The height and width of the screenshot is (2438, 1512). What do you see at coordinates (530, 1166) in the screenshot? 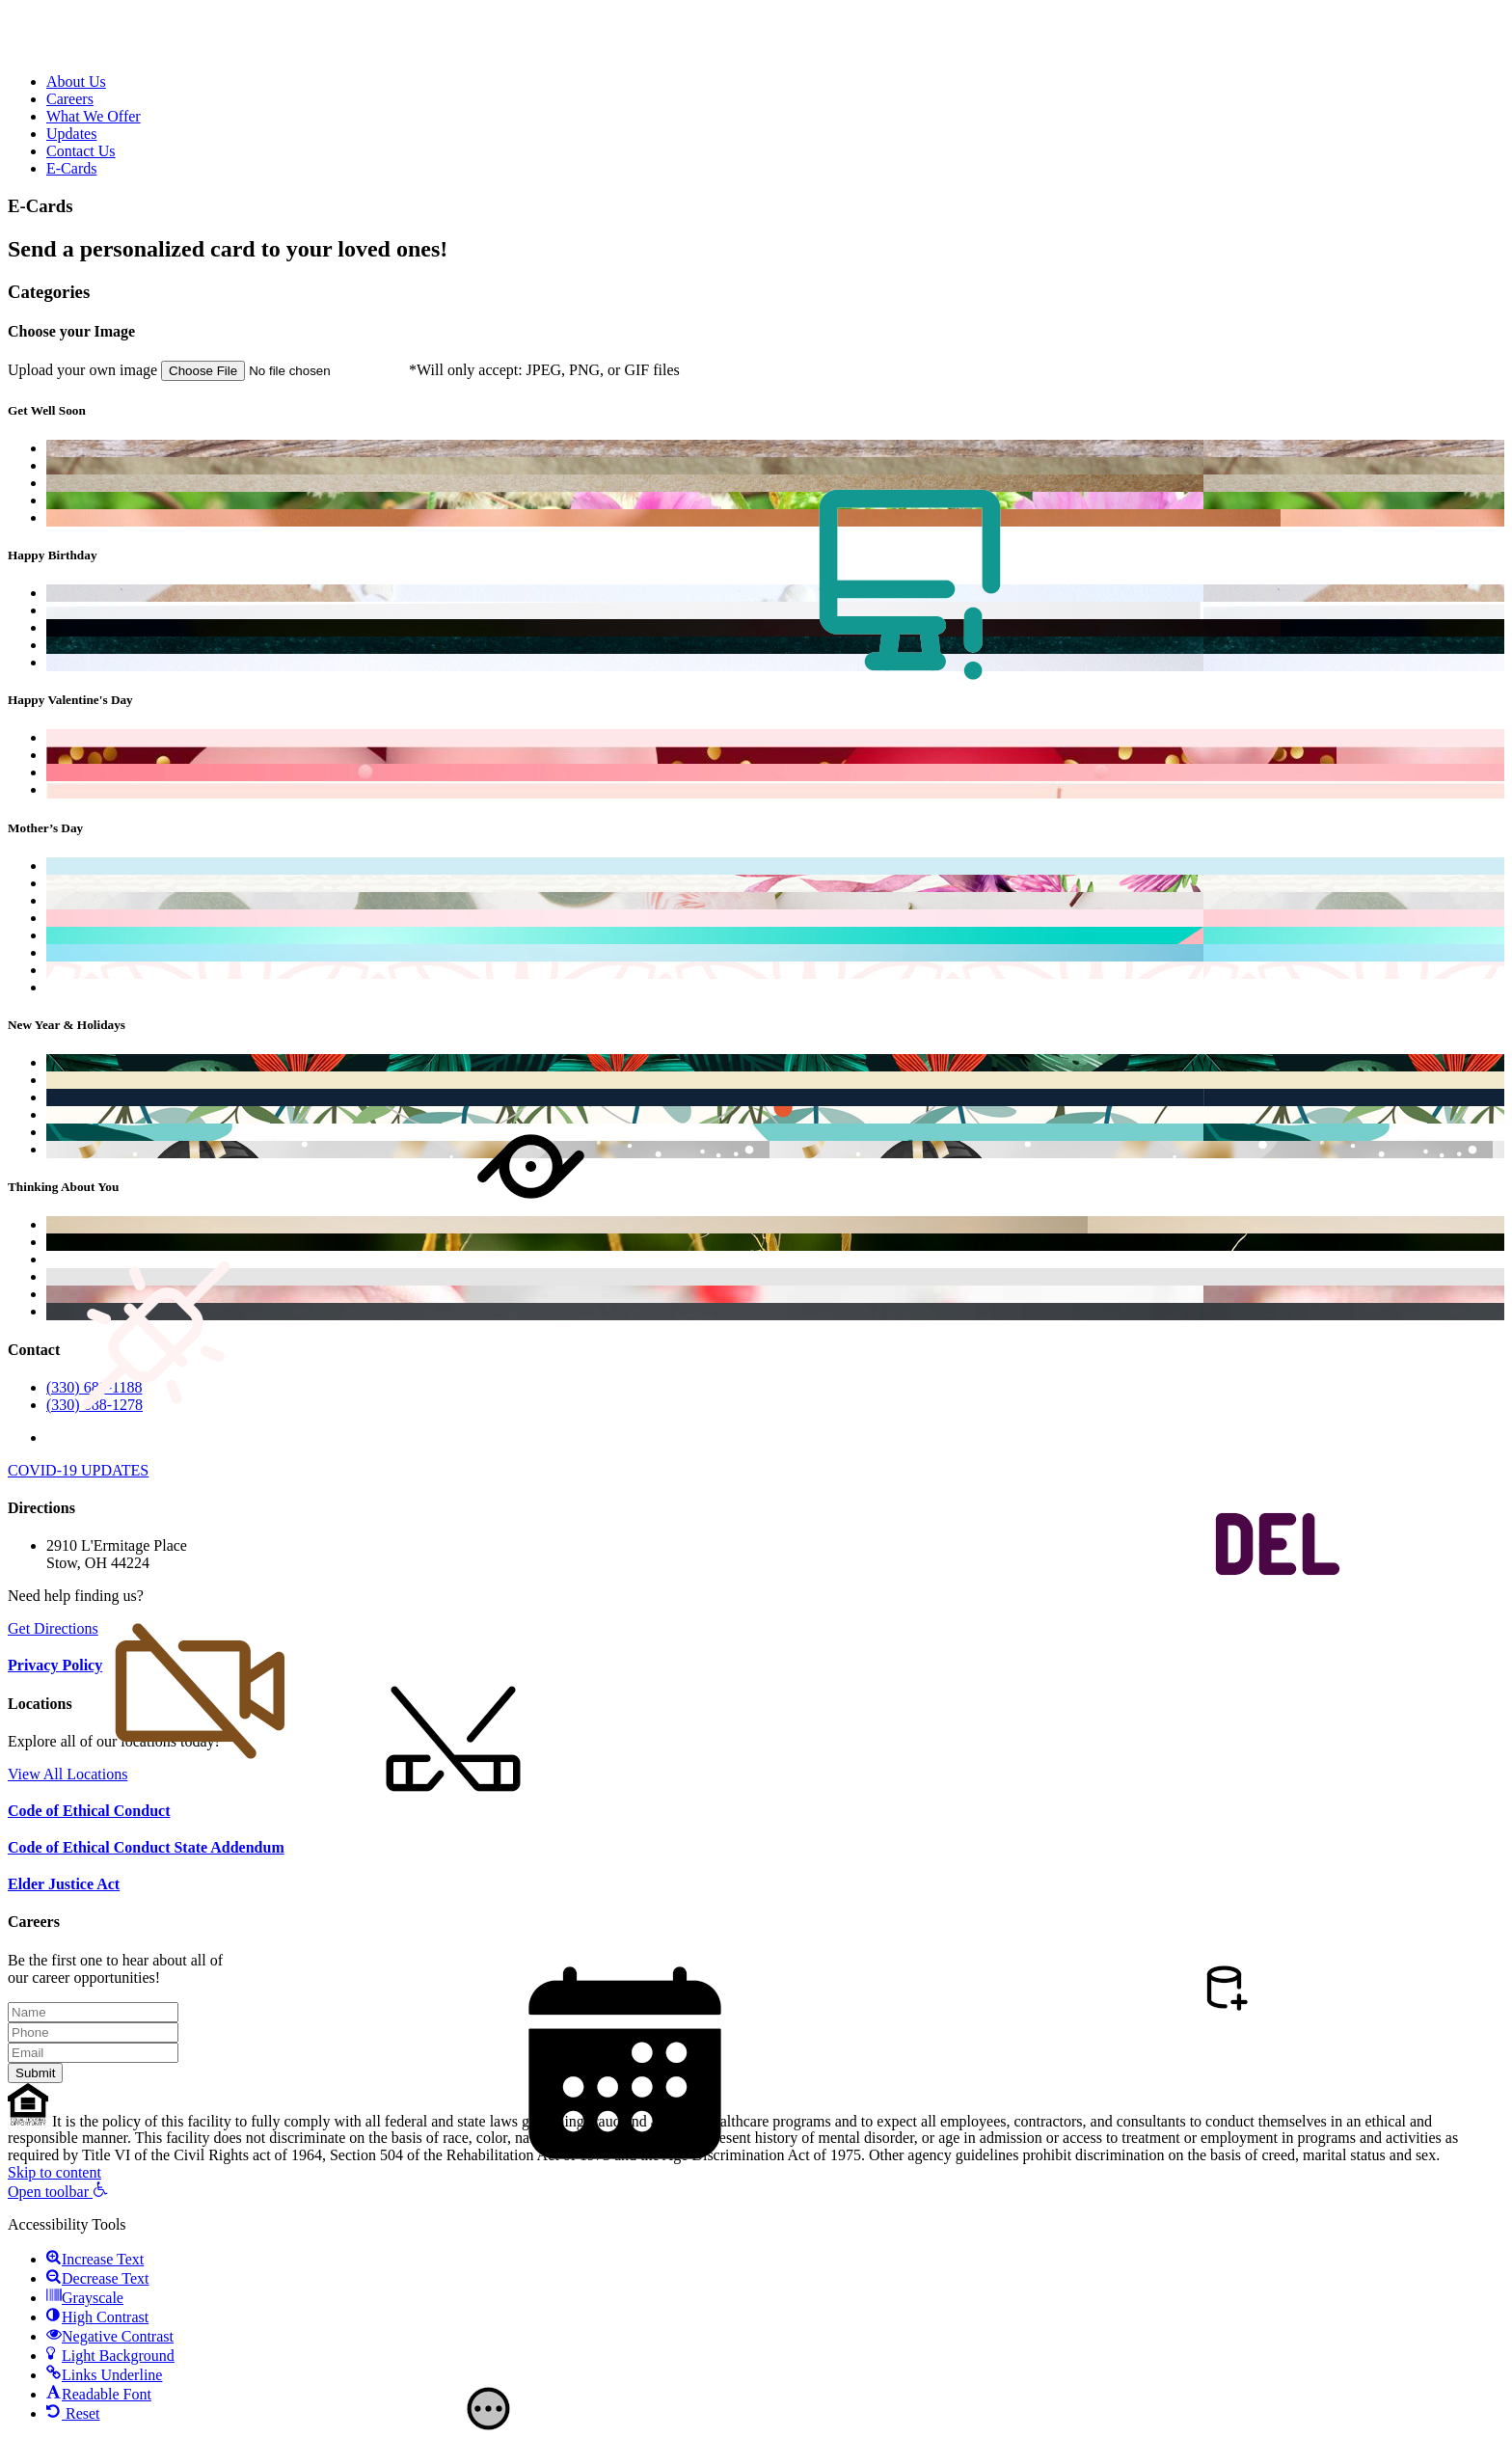
I see `select epicene or non-binary gender option` at bounding box center [530, 1166].